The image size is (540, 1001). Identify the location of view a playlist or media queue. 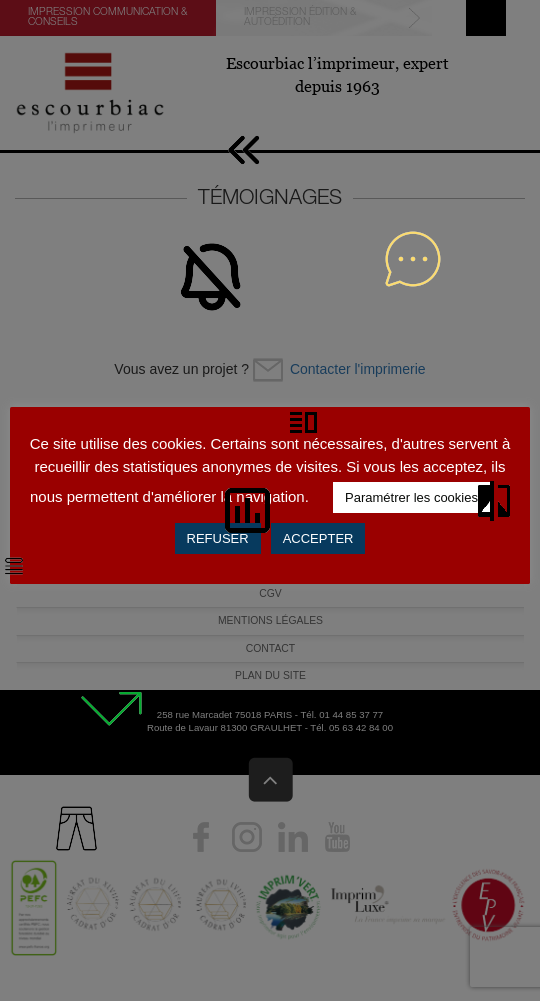
(14, 566).